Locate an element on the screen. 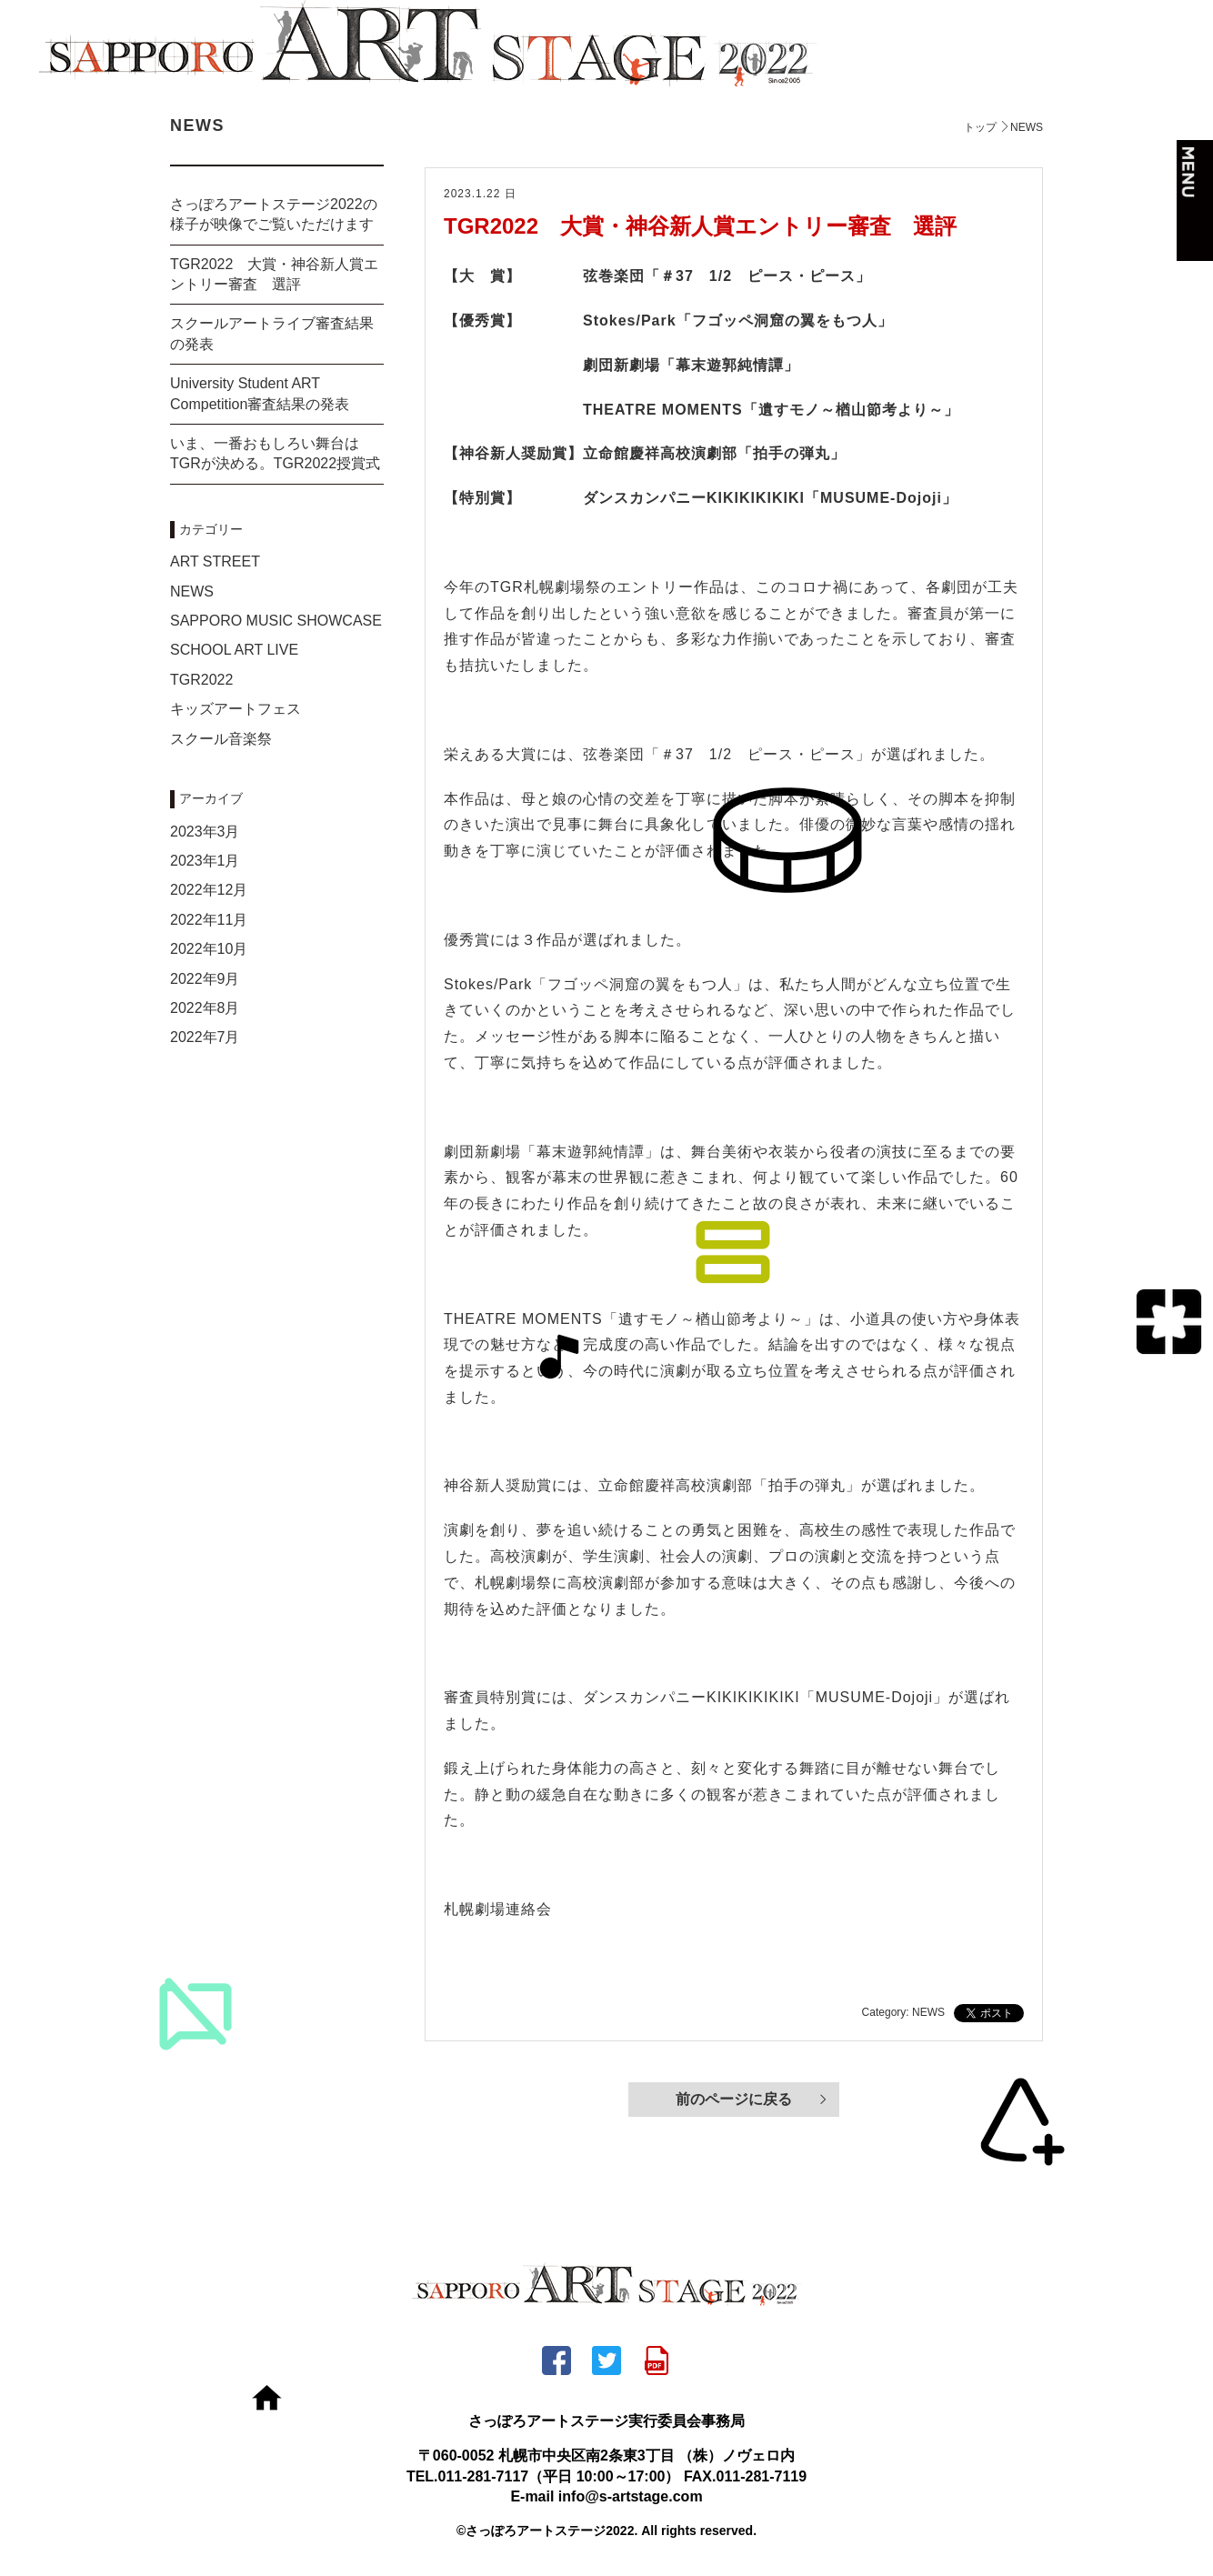 Image resolution: width=1213 pixels, height=2576 pixels. navigate to home screen is located at coordinates (266, 2398).